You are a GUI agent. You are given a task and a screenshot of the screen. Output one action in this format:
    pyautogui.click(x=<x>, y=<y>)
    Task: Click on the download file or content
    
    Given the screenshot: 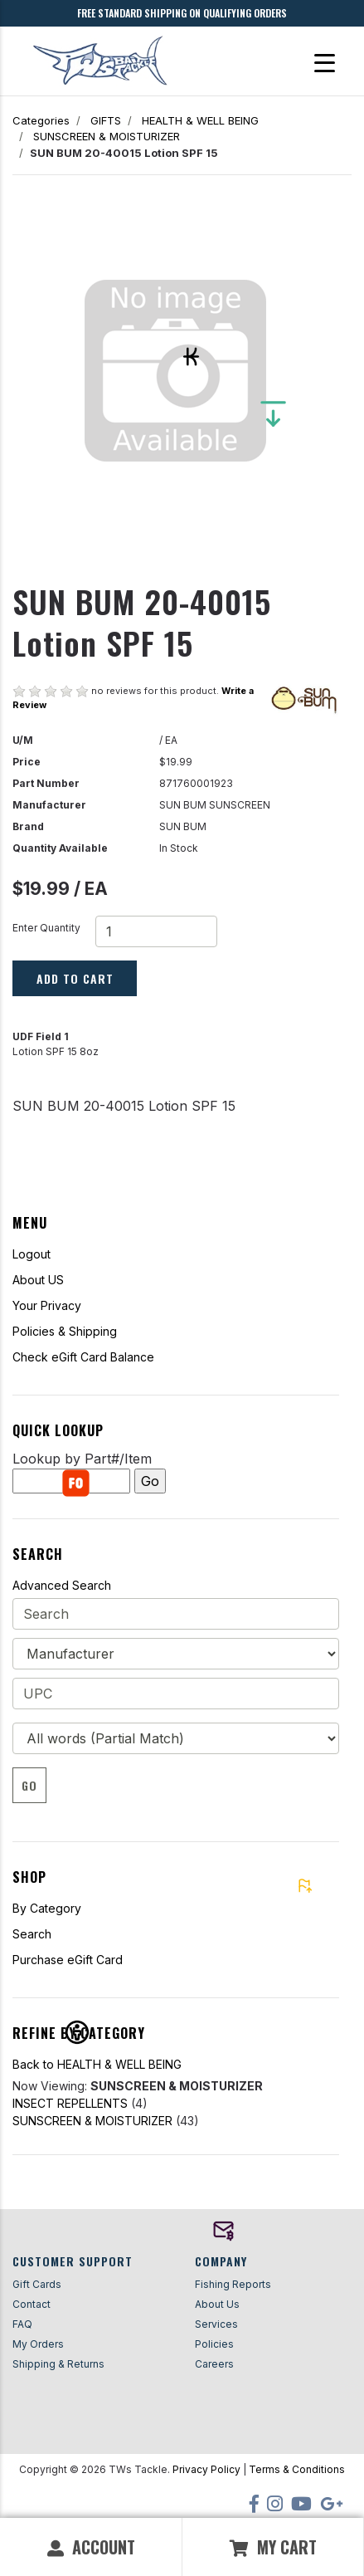 What is the action you would take?
    pyautogui.click(x=273, y=413)
    